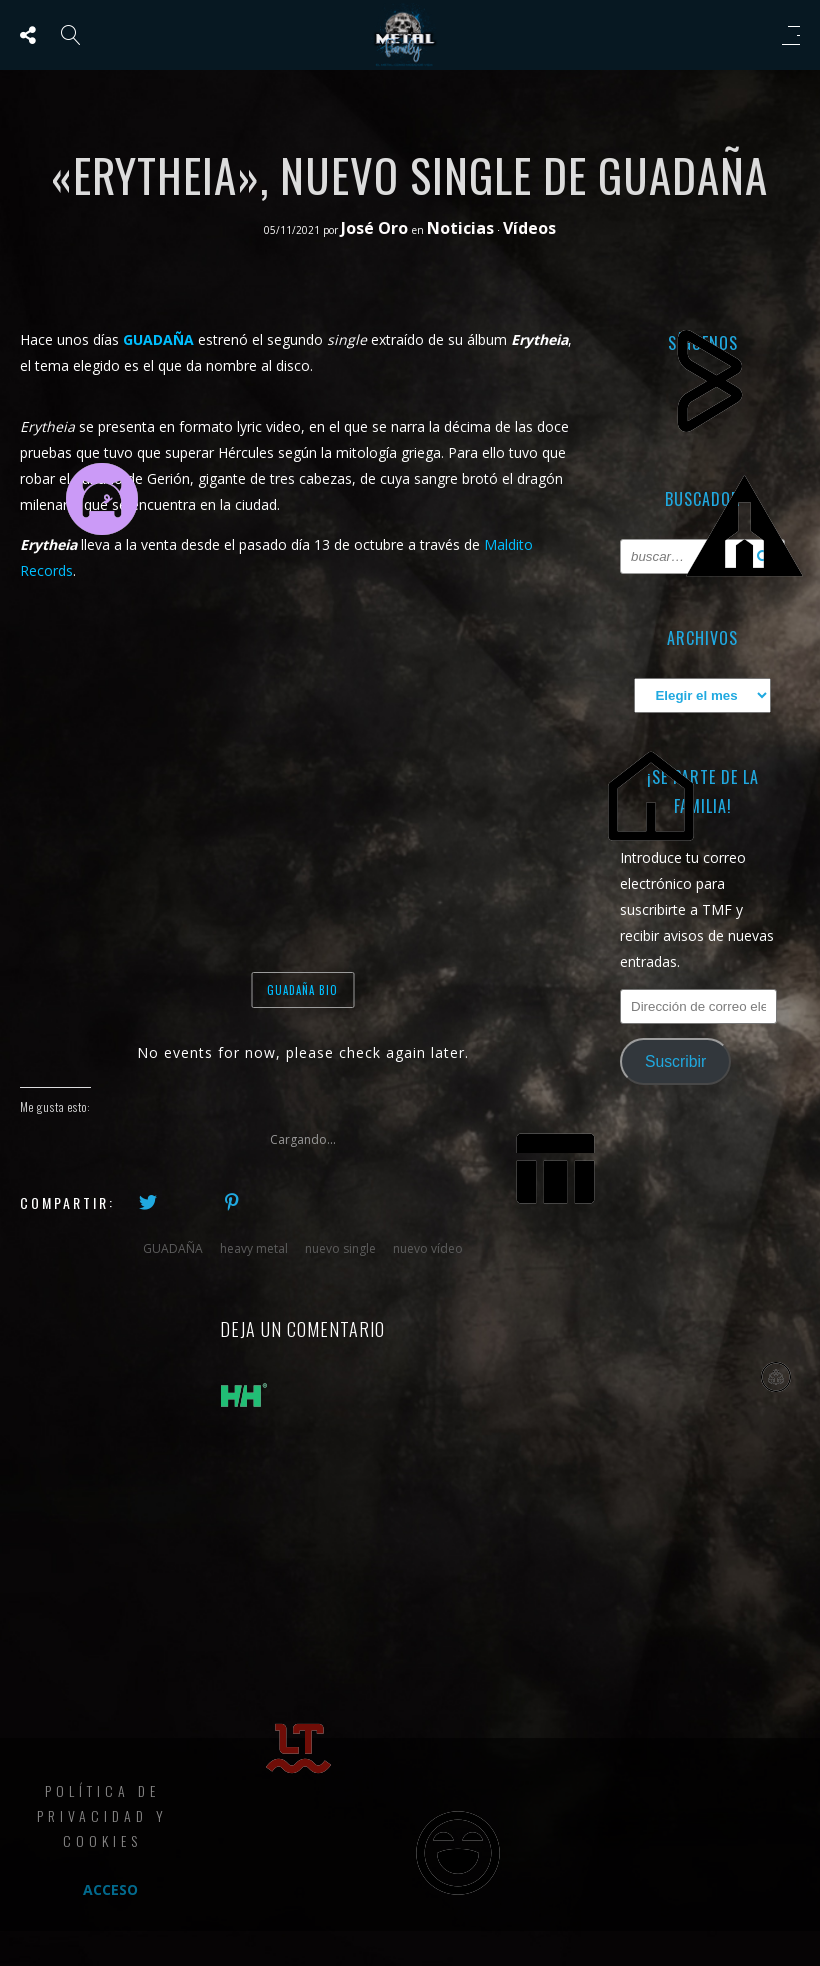 This screenshot has width=820, height=1966. I want to click on visit the Helly Hansen website, so click(244, 1395).